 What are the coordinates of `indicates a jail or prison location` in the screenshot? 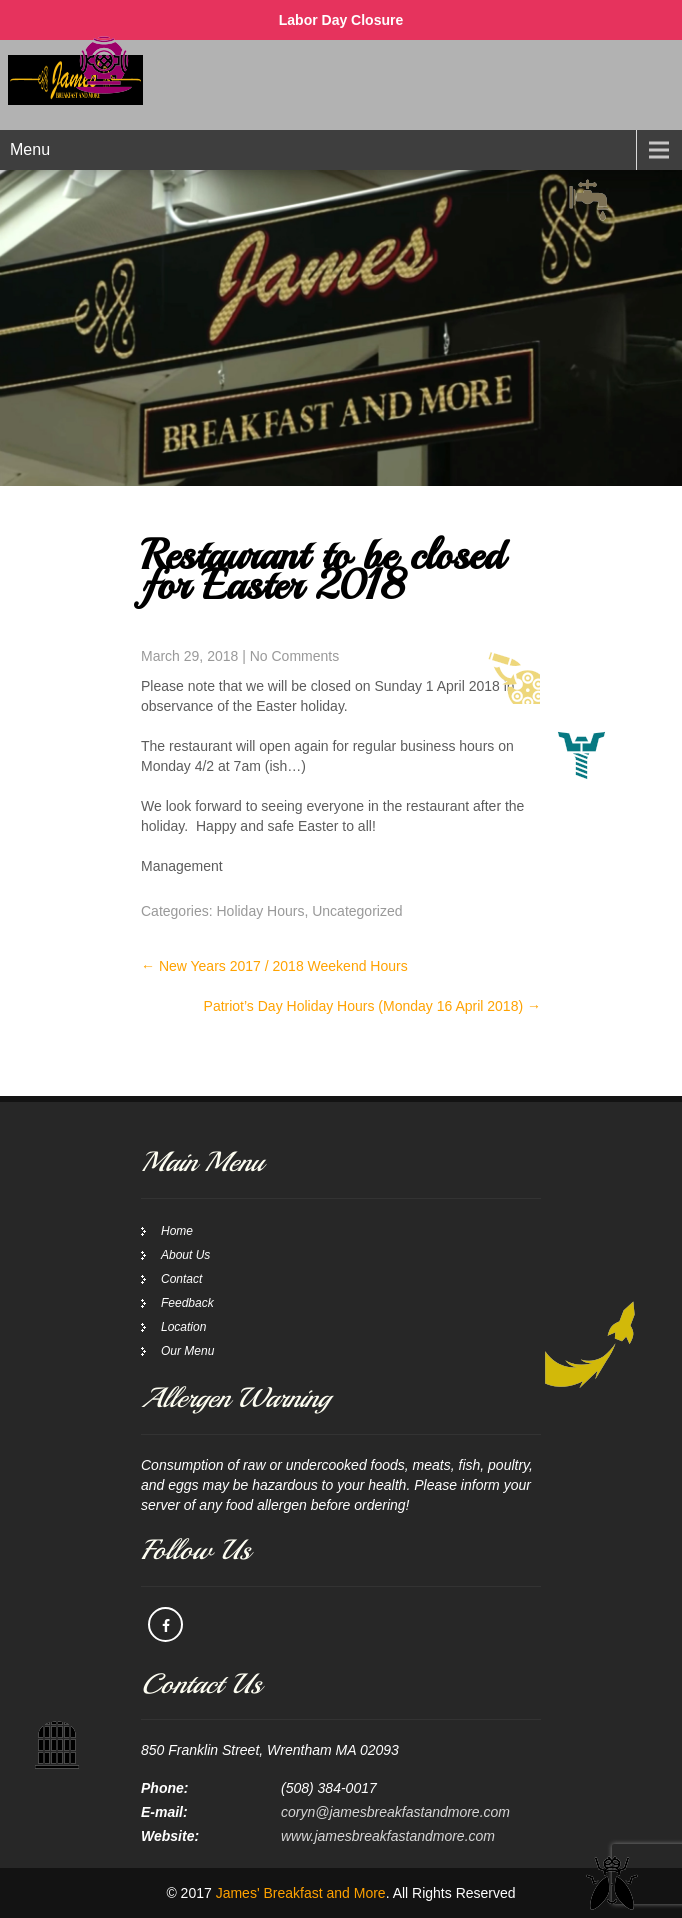 It's located at (57, 1745).